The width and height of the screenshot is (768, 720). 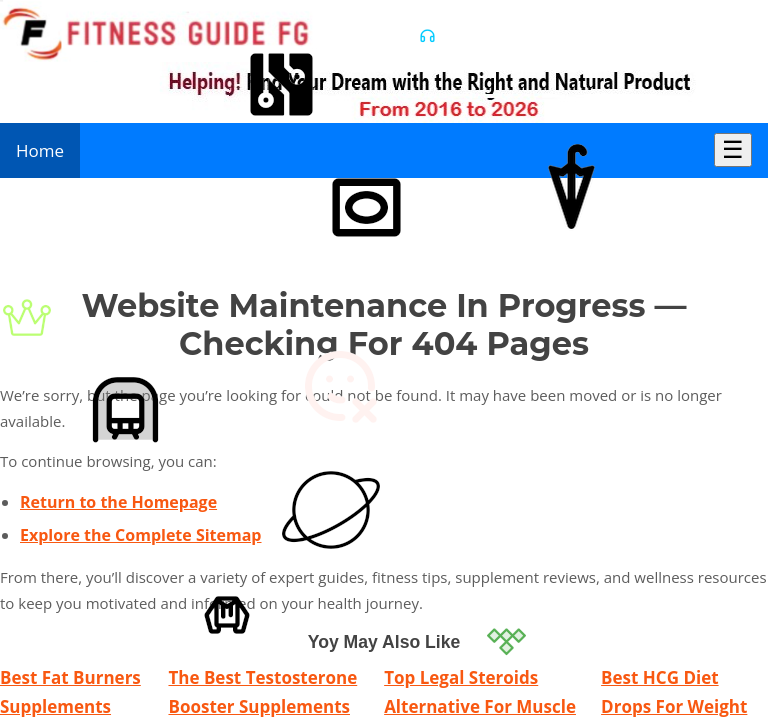 I want to click on explore global or worldwide content, so click(x=331, y=510).